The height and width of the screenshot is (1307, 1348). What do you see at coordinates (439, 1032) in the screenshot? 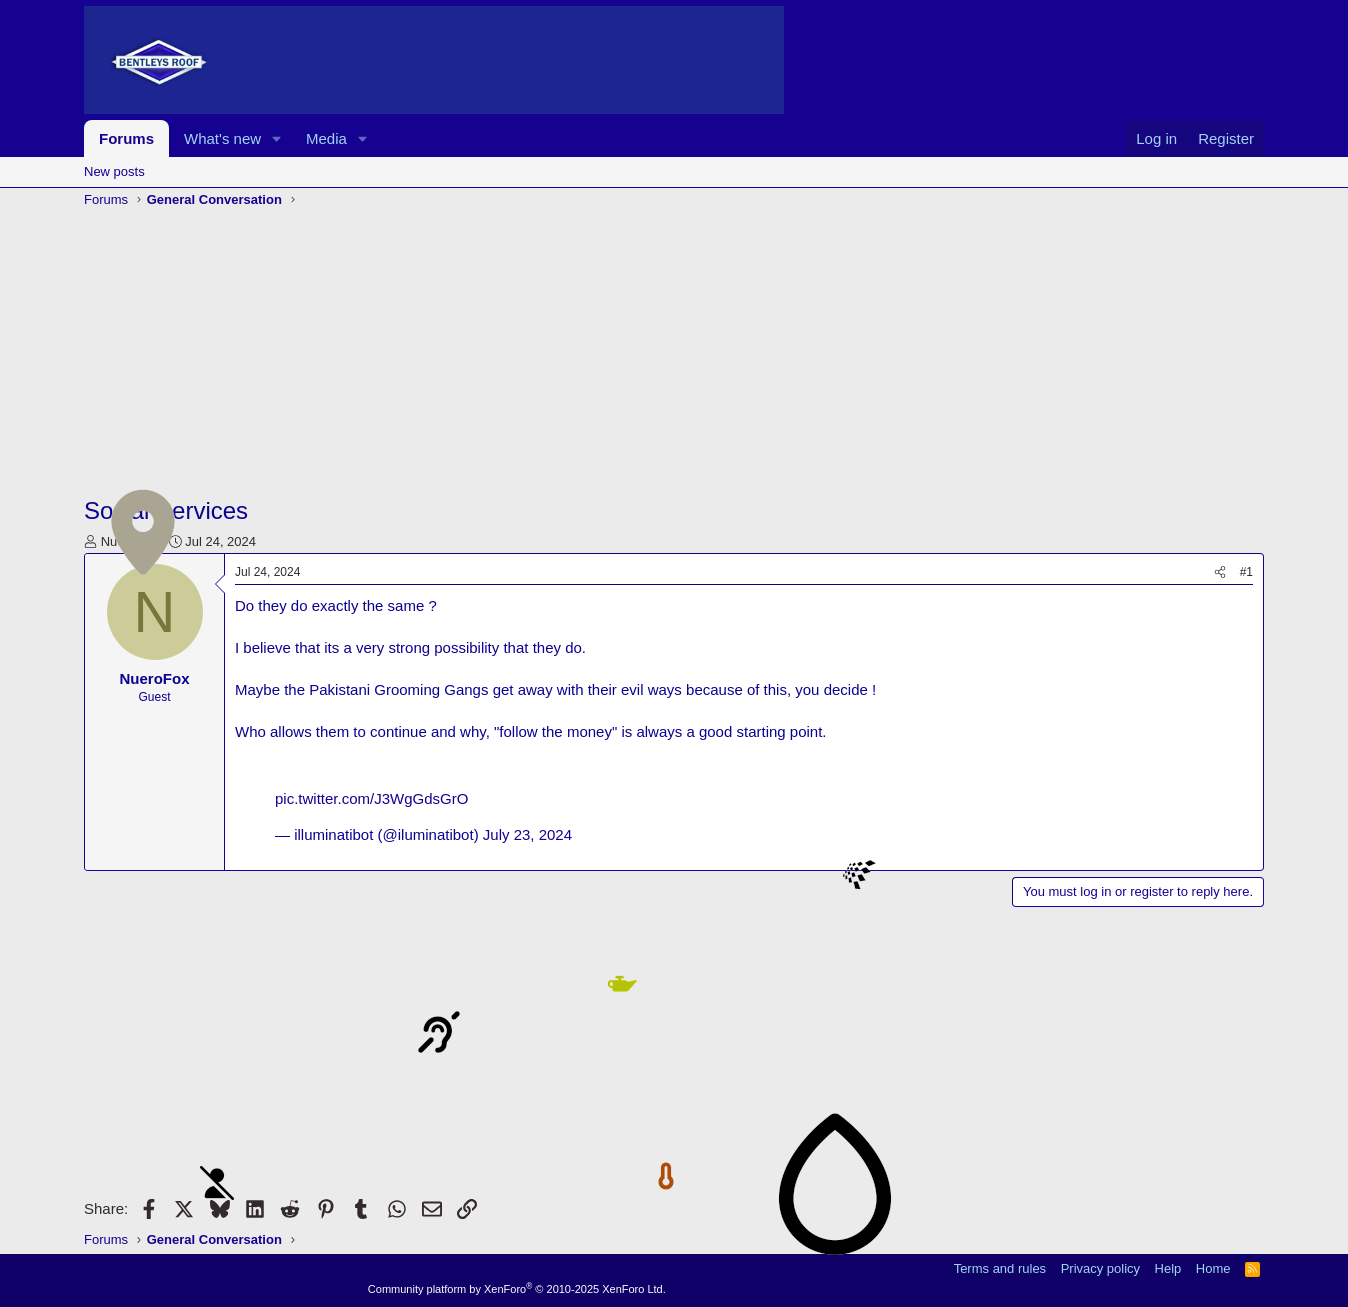
I see `indicates hearing impairment or deaf accessibility` at bounding box center [439, 1032].